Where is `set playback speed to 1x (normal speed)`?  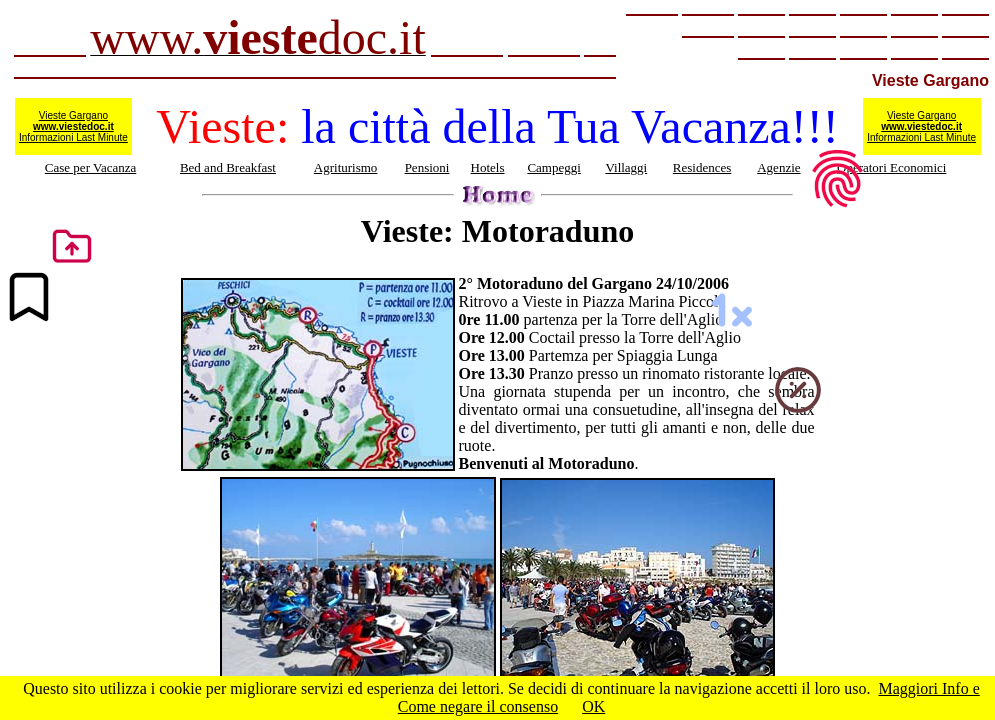 set playback speed to 1x (normal speed) is located at coordinates (732, 310).